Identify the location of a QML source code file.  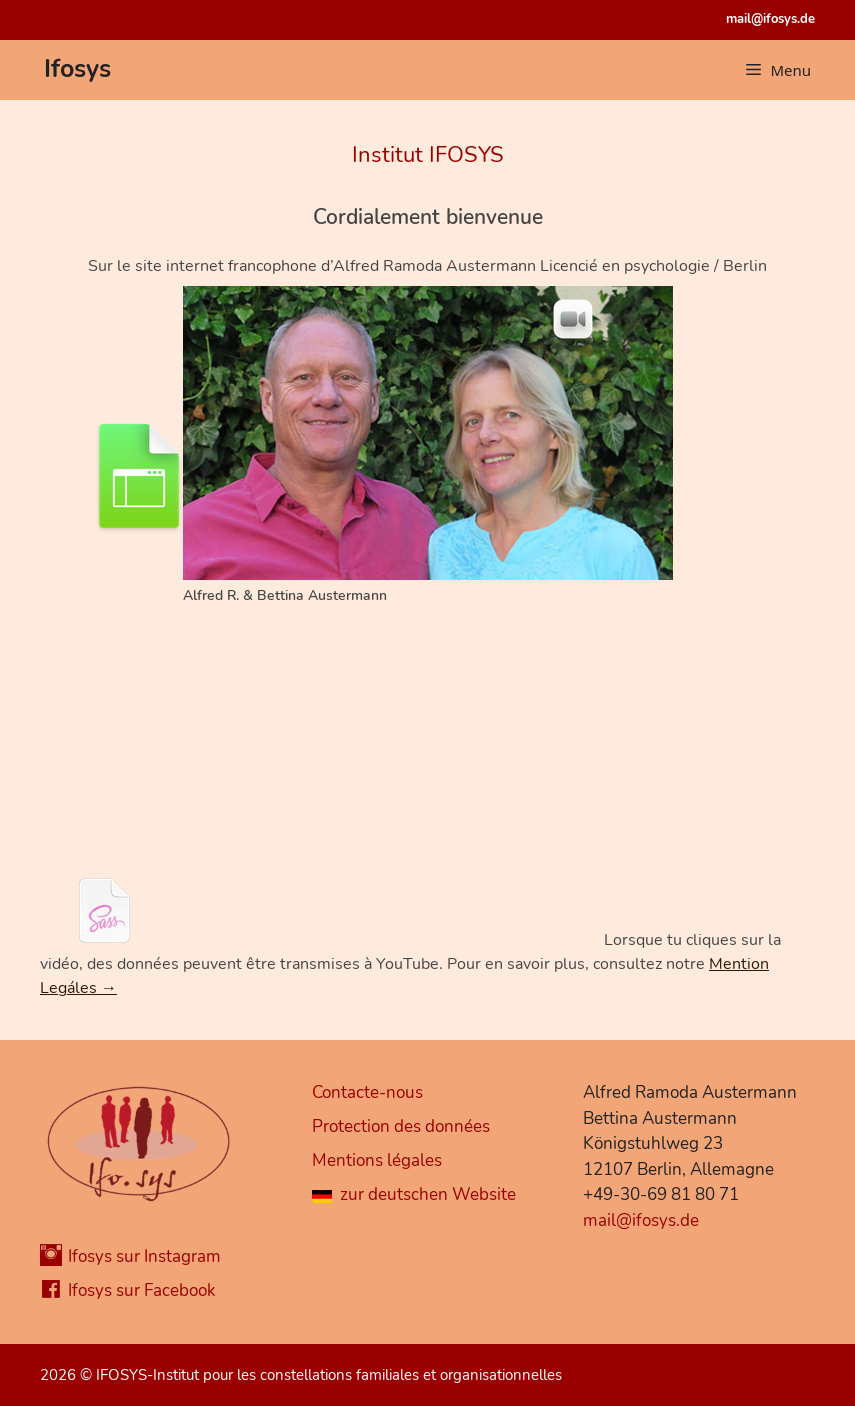
(139, 478).